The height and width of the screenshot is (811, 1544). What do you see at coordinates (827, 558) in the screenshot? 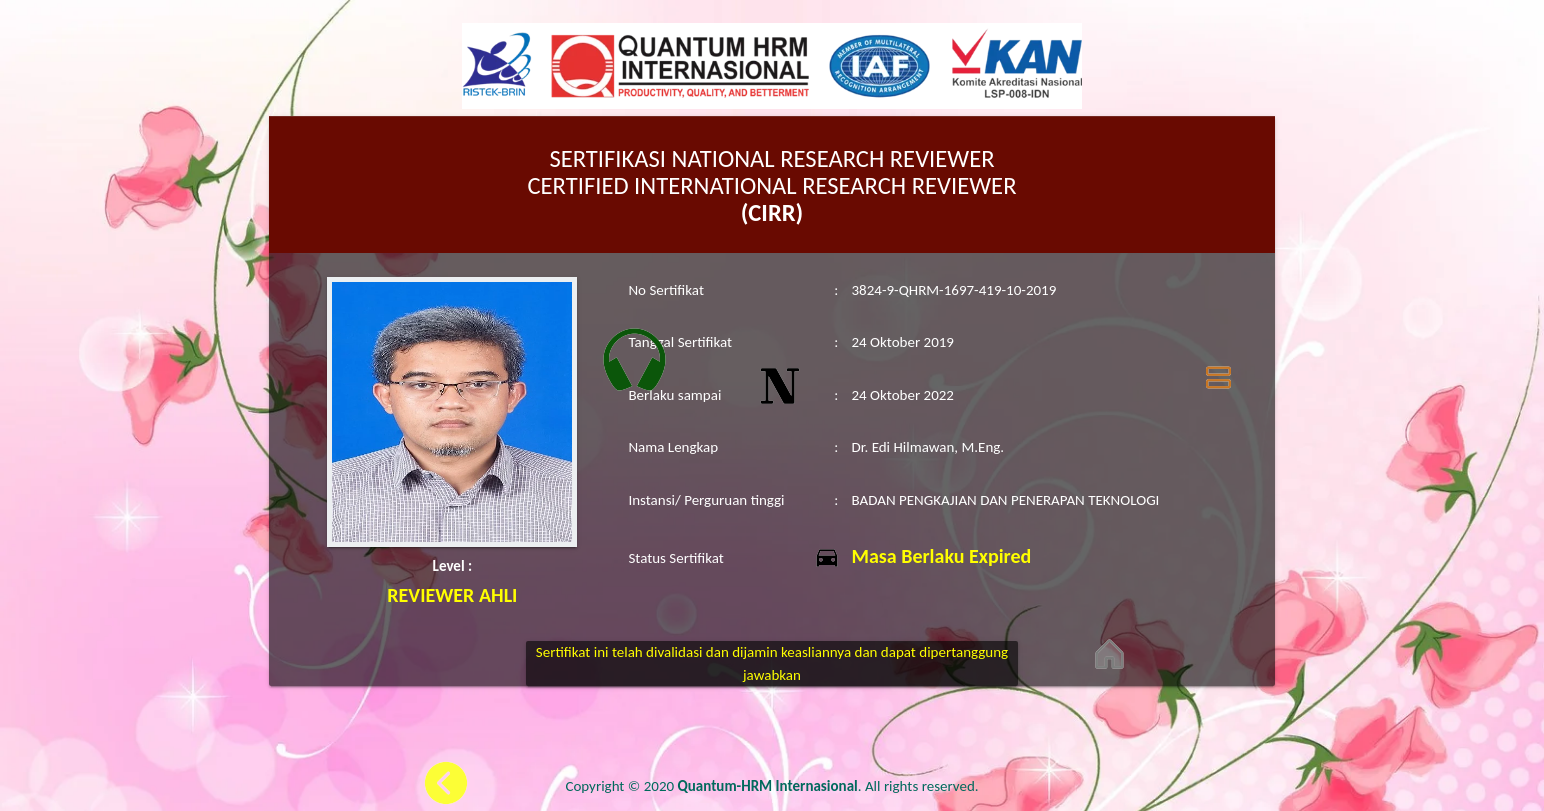
I see `access vehicle or driving settings` at bounding box center [827, 558].